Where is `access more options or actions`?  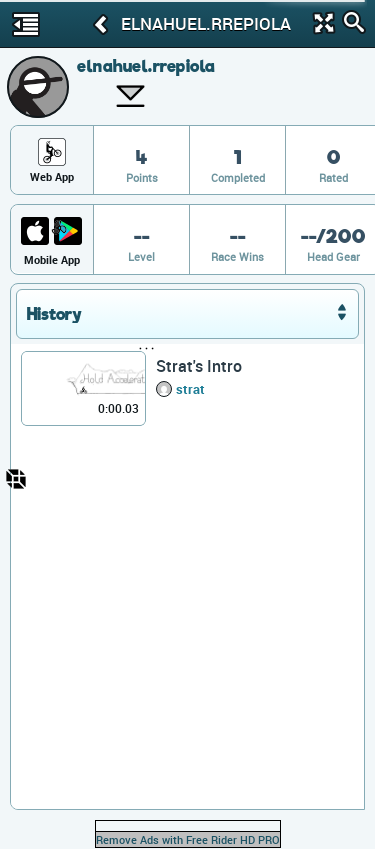
access more options or actions is located at coordinates (146, 348).